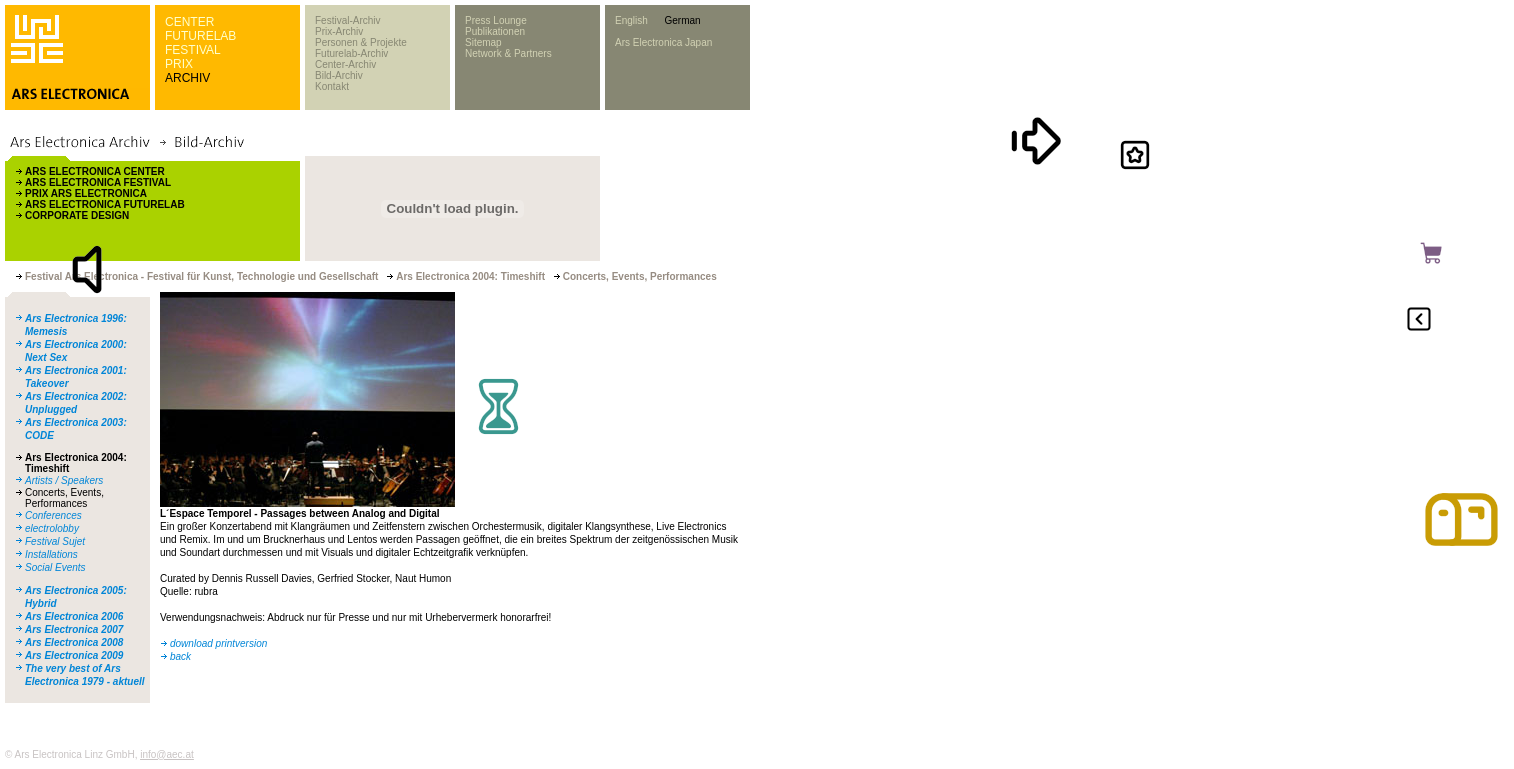  I want to click on adjust audio volume settings, so click(101, 269).